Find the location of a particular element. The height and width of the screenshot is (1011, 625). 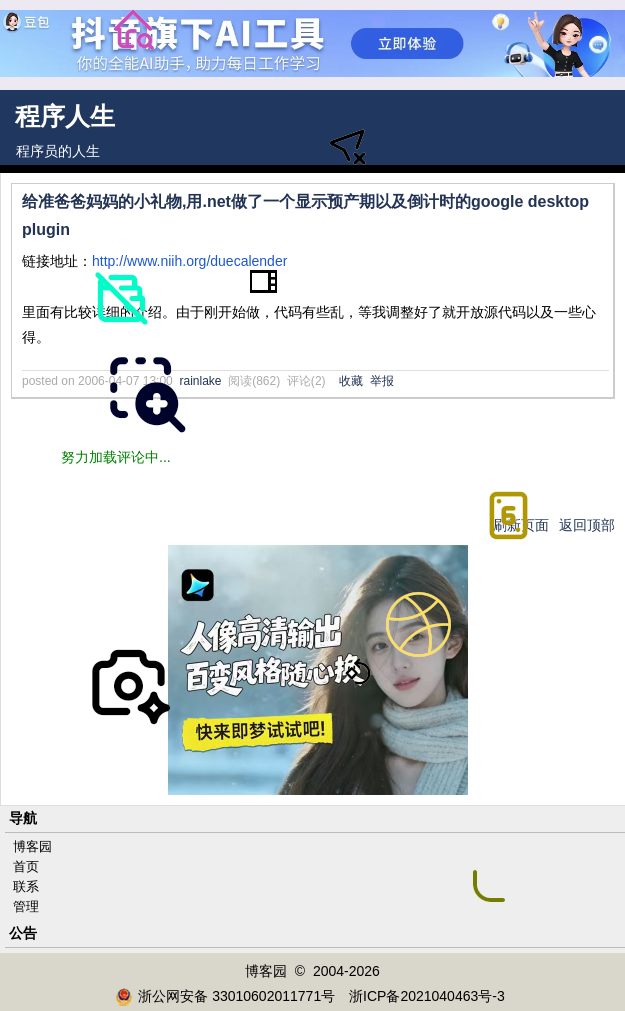

visit dribbble profile or portfolio is located at coordinates (418, 624).